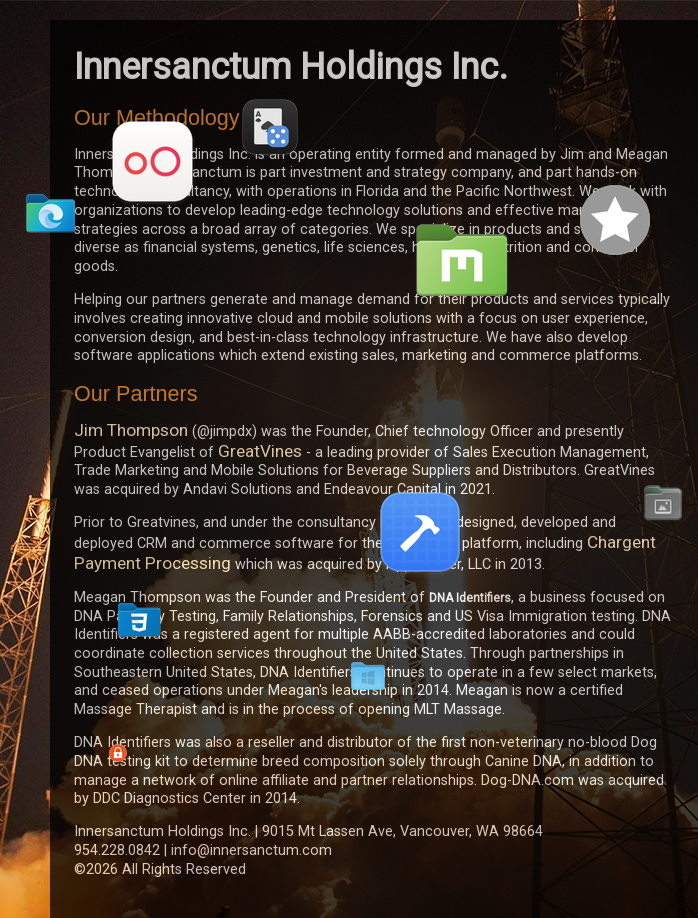  What do you see at coordinates (139, 621) in the screenshot?
I see `open CSS files folder` at bounding box center [139, 621].